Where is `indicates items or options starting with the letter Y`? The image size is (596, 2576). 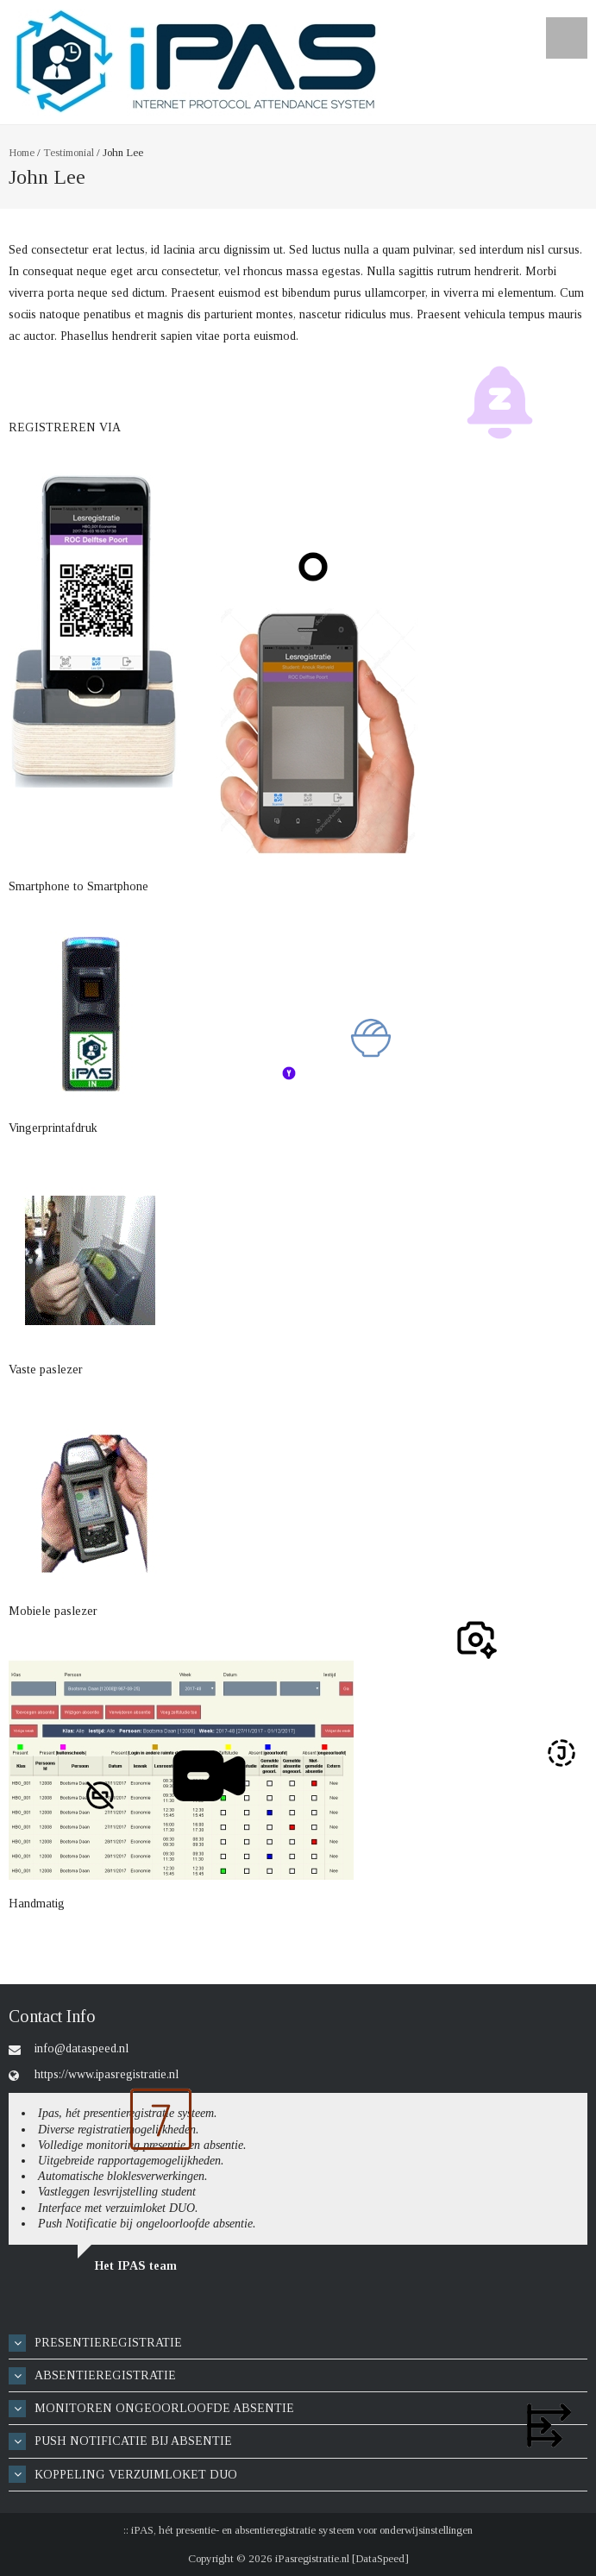 indicates items or options starting with the letter Y is located at coordinates (289, 1073).